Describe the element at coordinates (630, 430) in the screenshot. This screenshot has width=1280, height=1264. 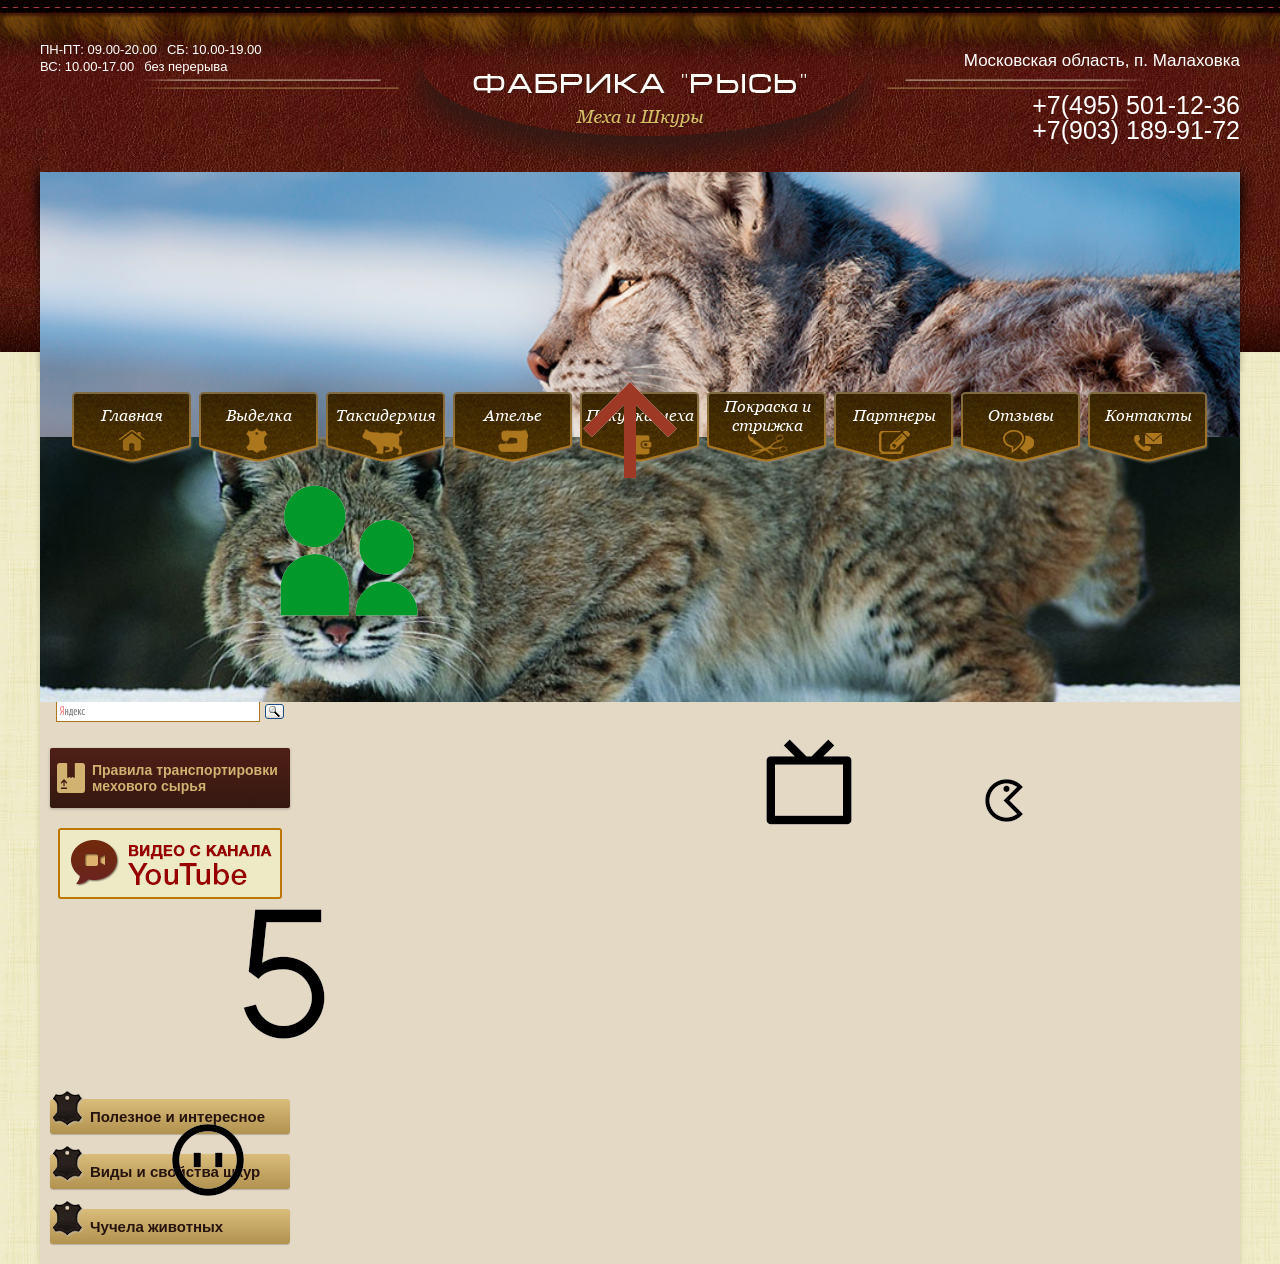
I see `scroll to top of page` at that location.